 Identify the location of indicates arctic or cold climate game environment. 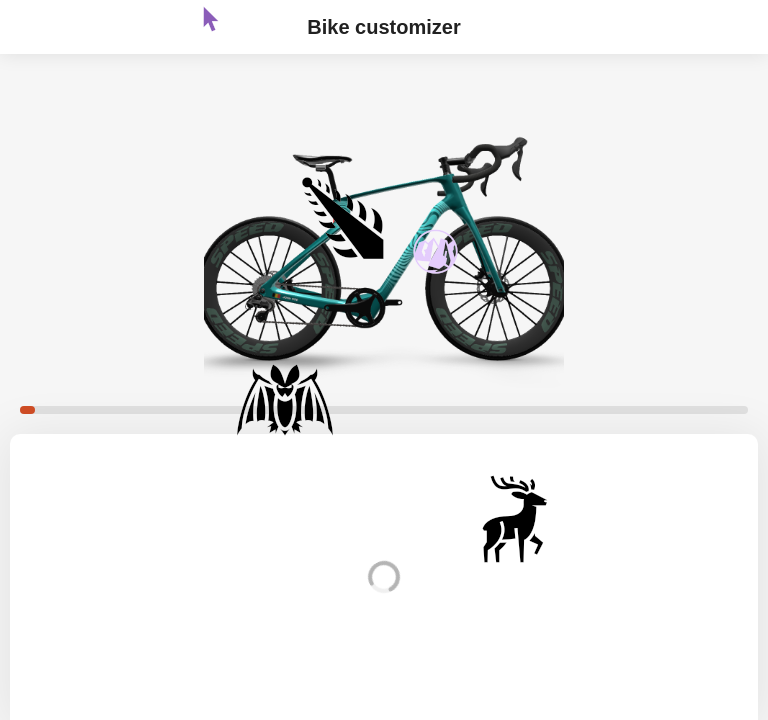
(435, 251).